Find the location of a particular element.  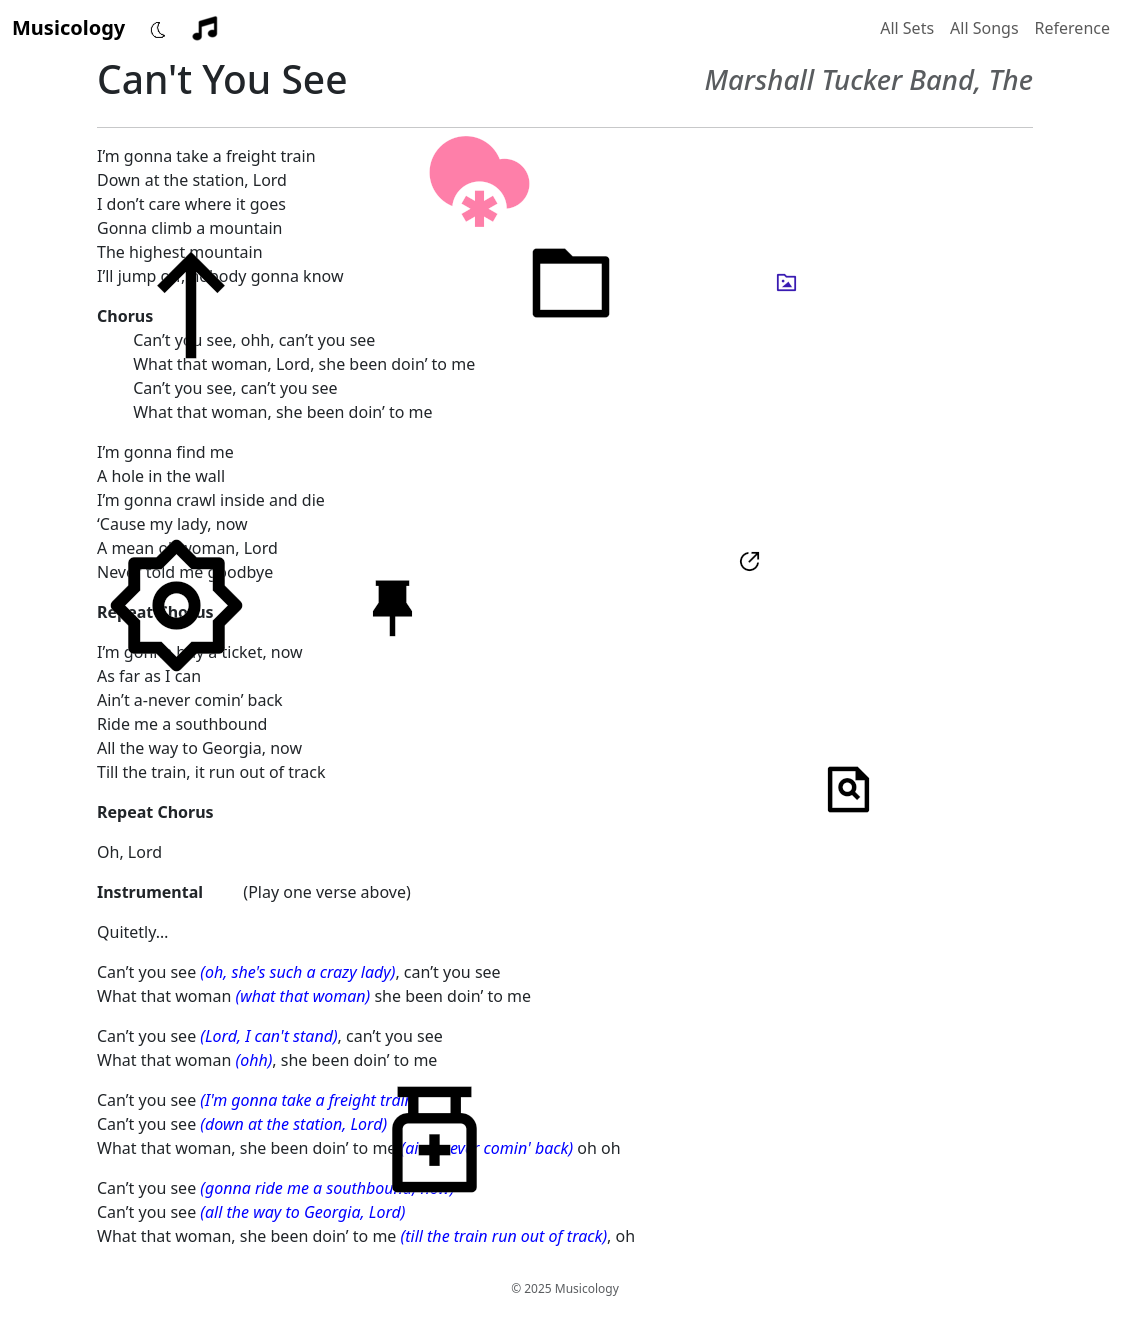

open folder to view files is located at coordinates (571, 283).